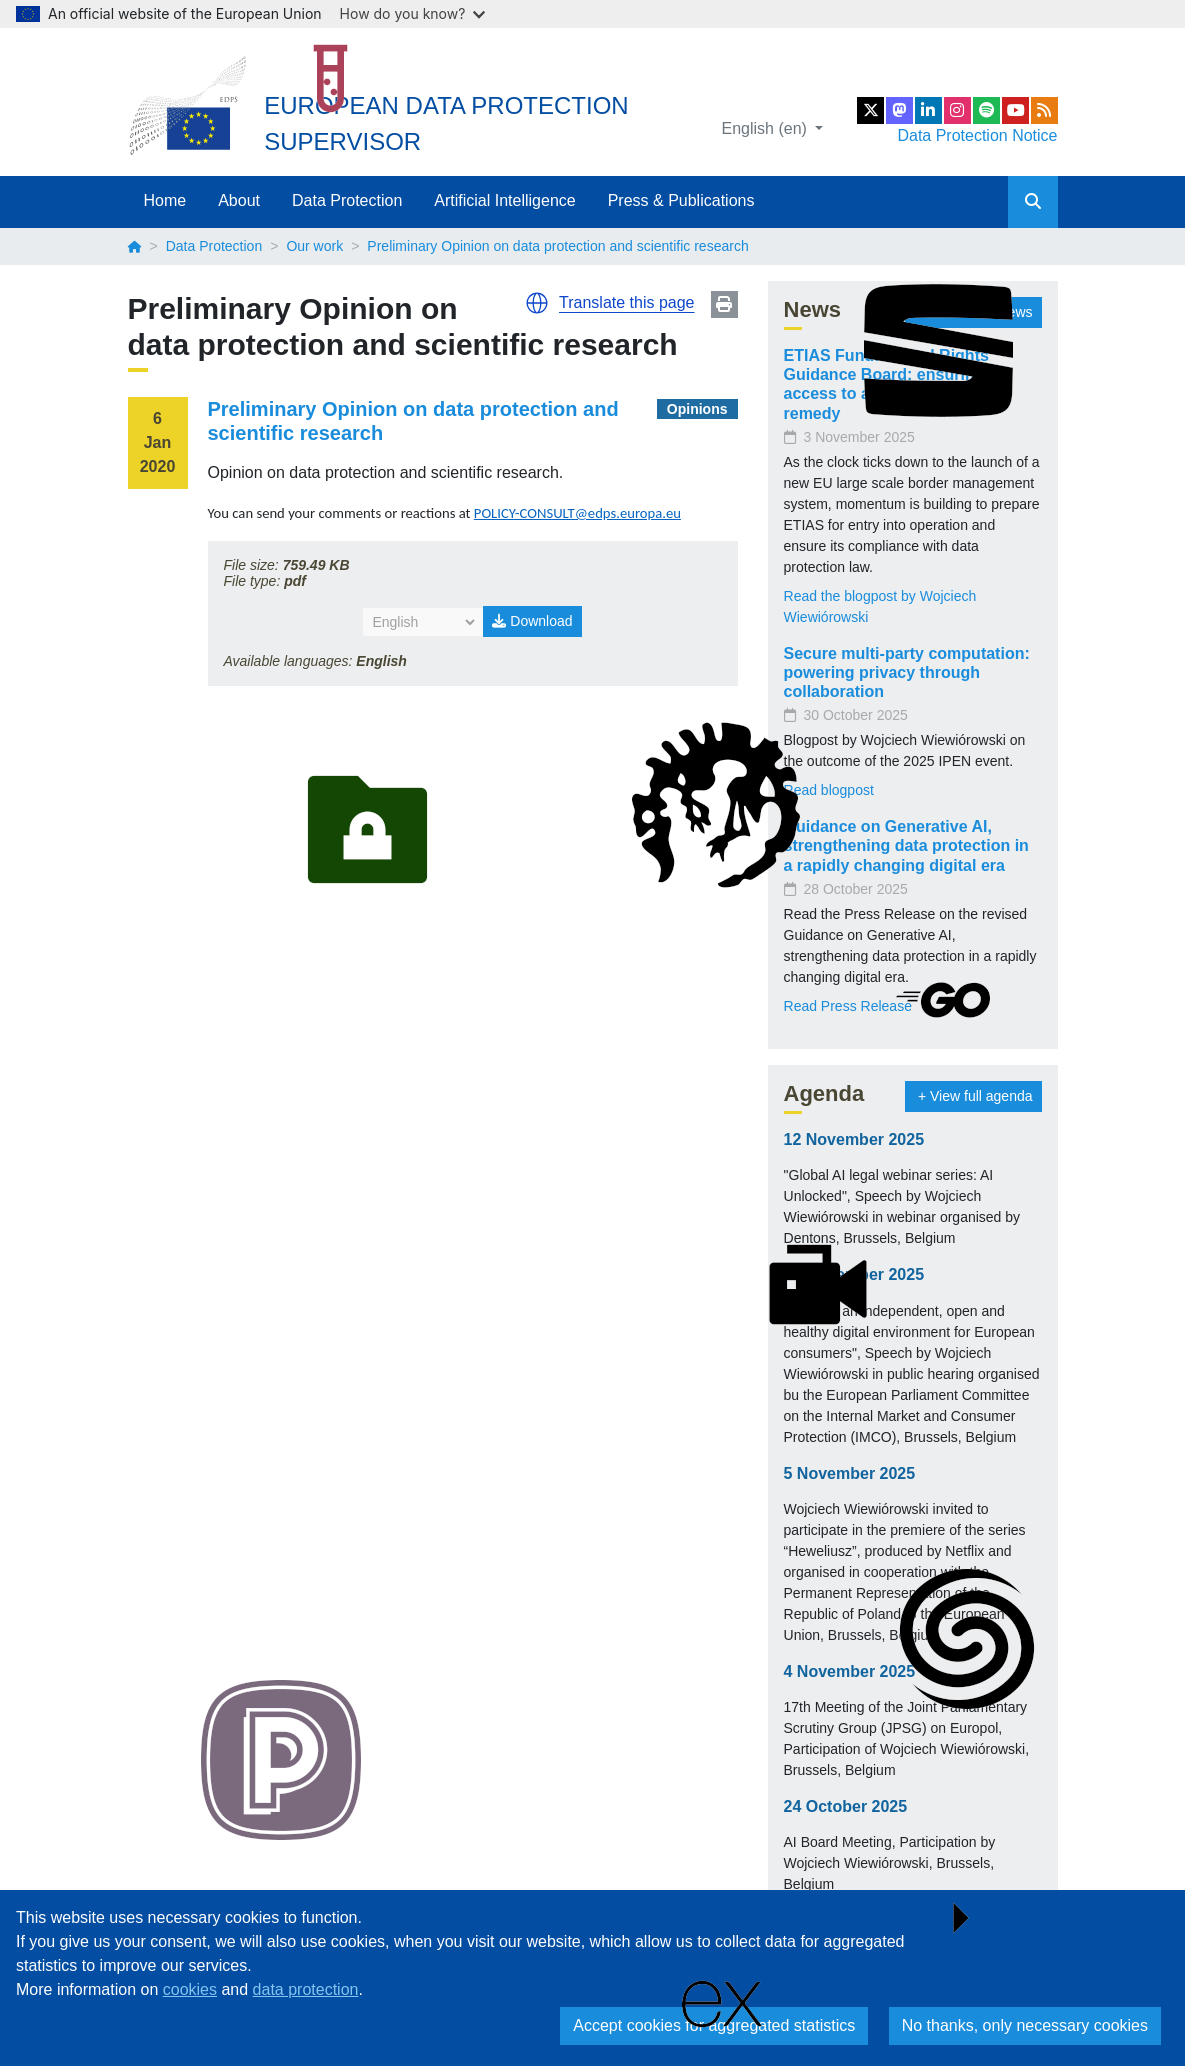 The width and height of the screenshot is (1185, 2066). What do you see at coordinates (367, 829) in the screenshot?
I see `access a password-protected folder` at bounding box center [367, 829].